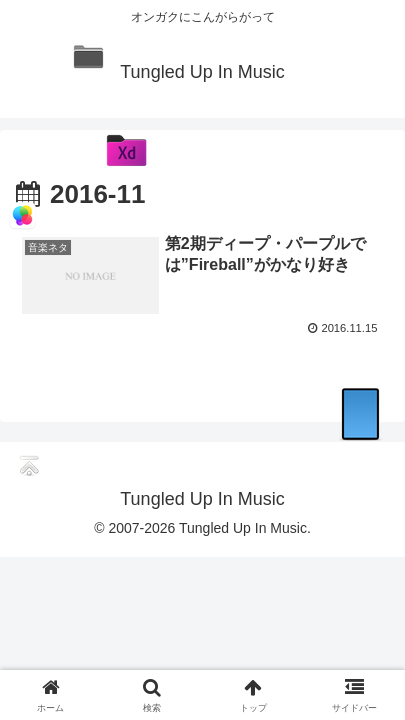  Describe the element at coordinates (29, 466) in the screenshot. I see `scroll to top of page` at that location.